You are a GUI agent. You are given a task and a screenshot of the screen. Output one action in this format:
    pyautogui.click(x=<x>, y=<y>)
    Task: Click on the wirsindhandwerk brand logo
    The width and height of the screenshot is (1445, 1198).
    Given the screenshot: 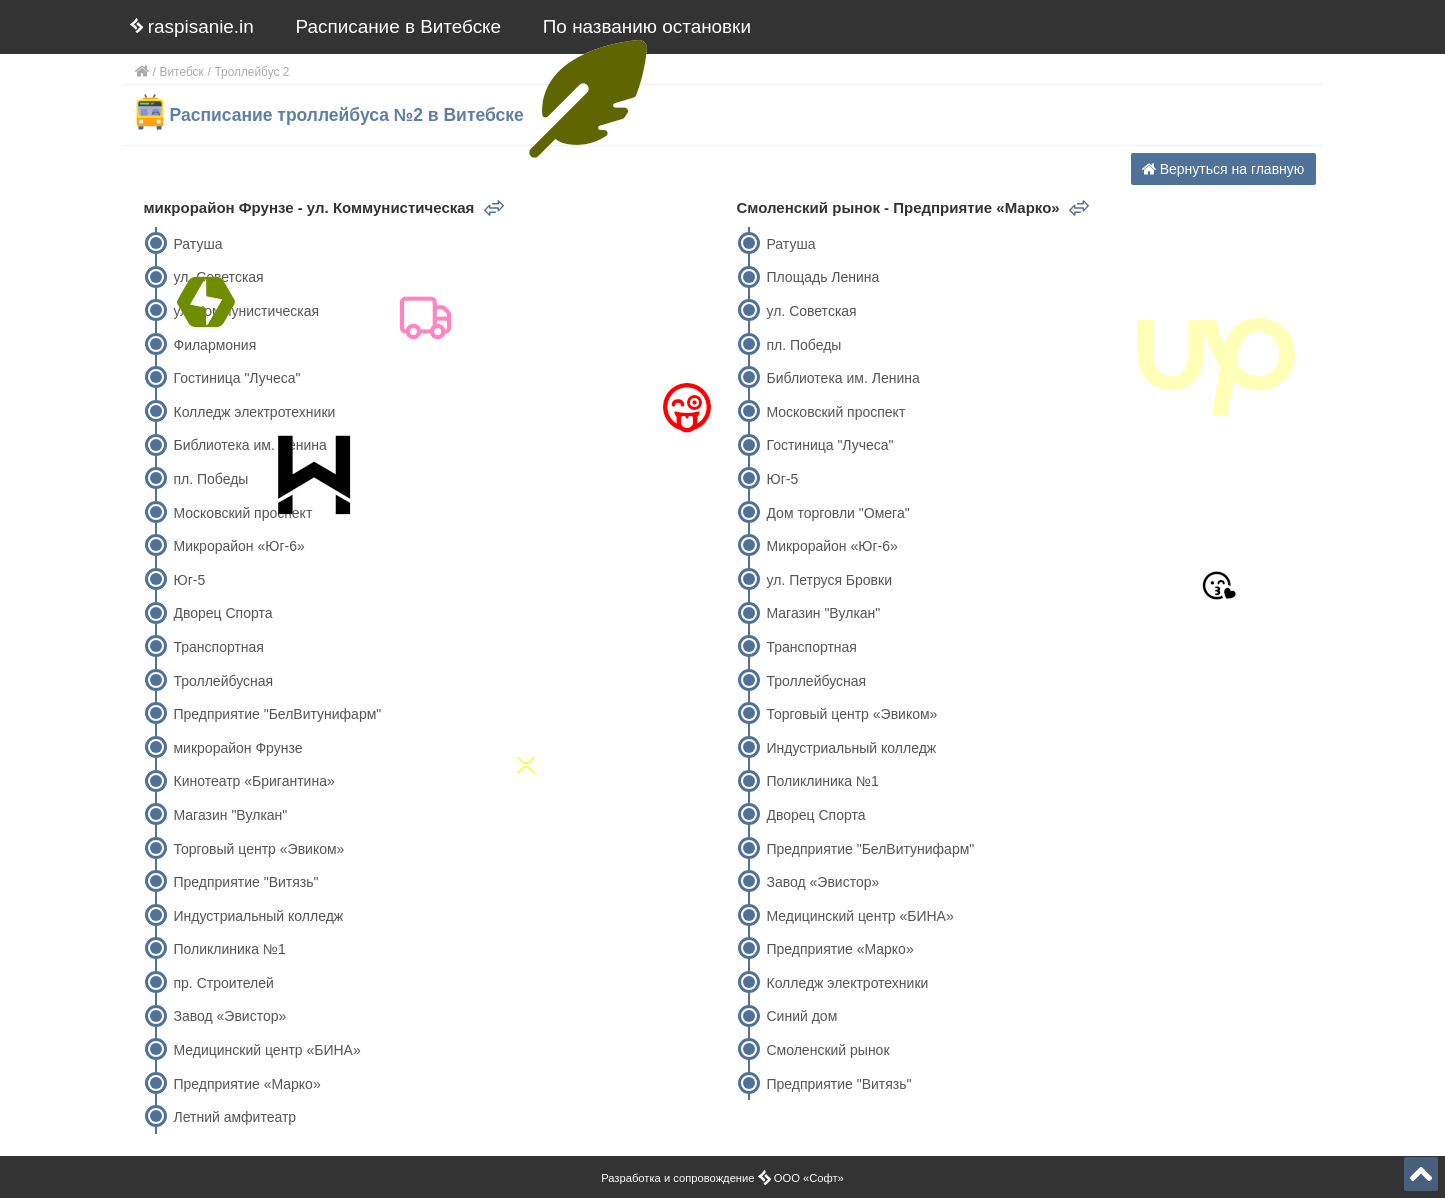 What is the action you would take?
    pyautogui.click(x=314, y=475)
    